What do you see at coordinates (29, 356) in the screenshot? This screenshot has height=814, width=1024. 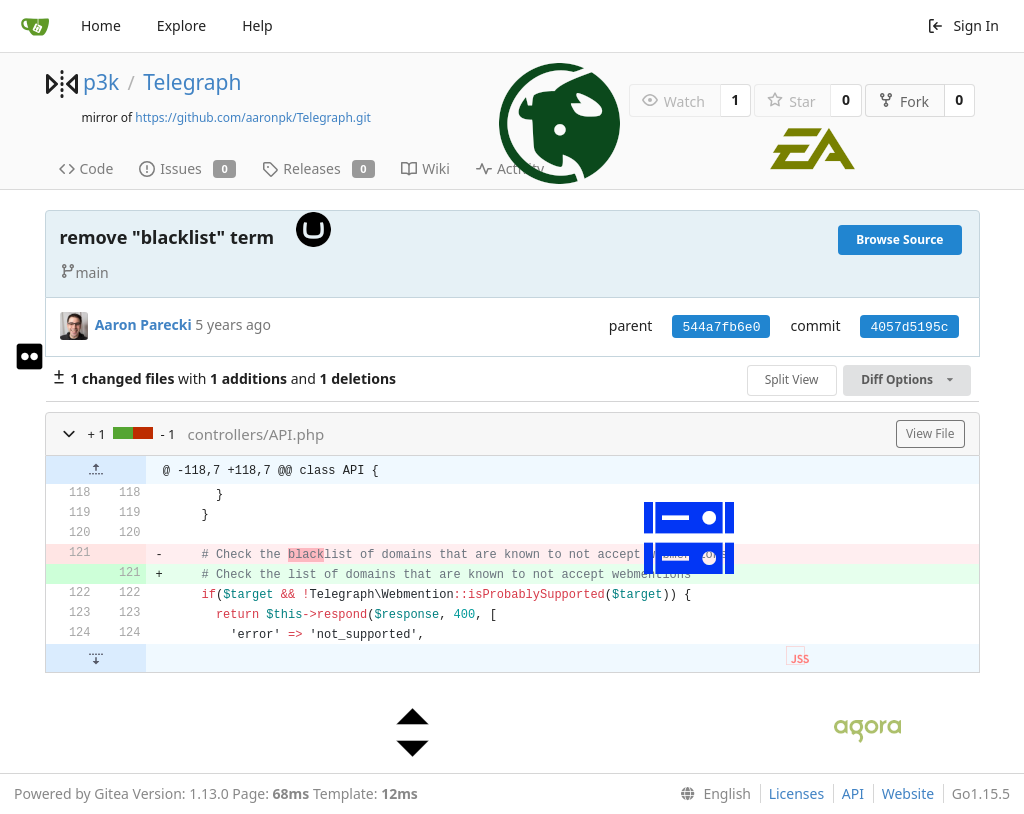 I see `open flickr app` at bounding box center [29, 356].